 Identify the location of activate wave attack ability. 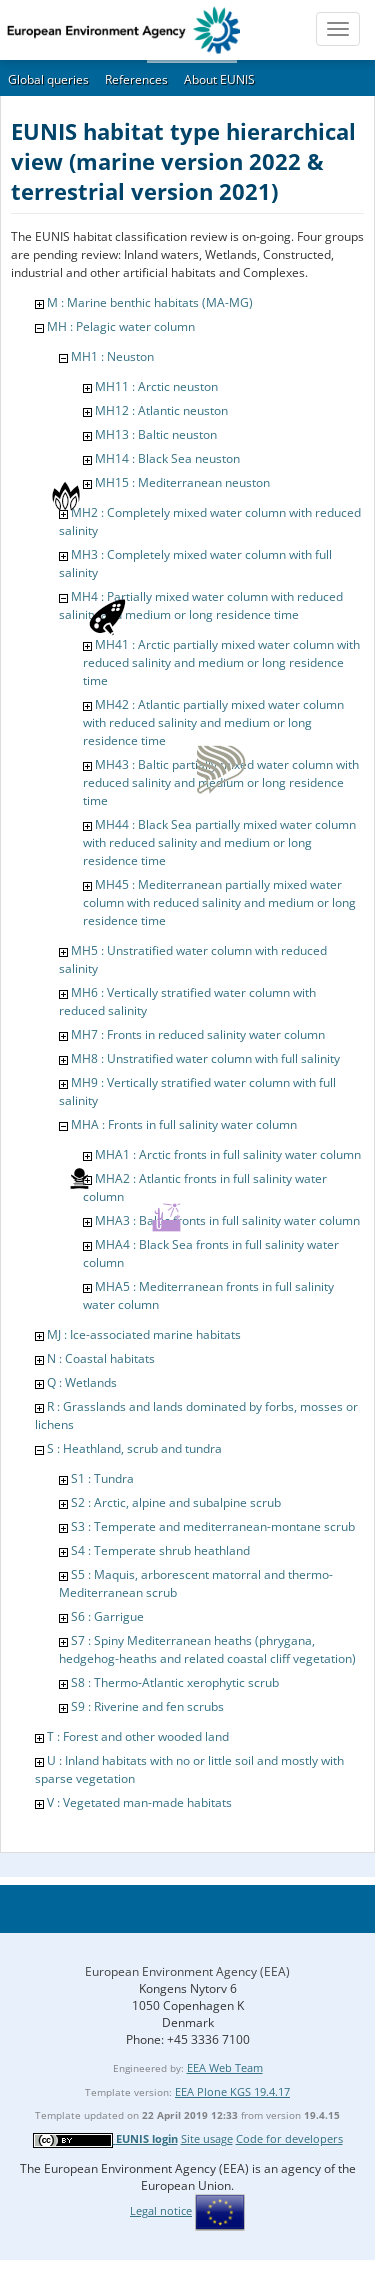
(221, 770).